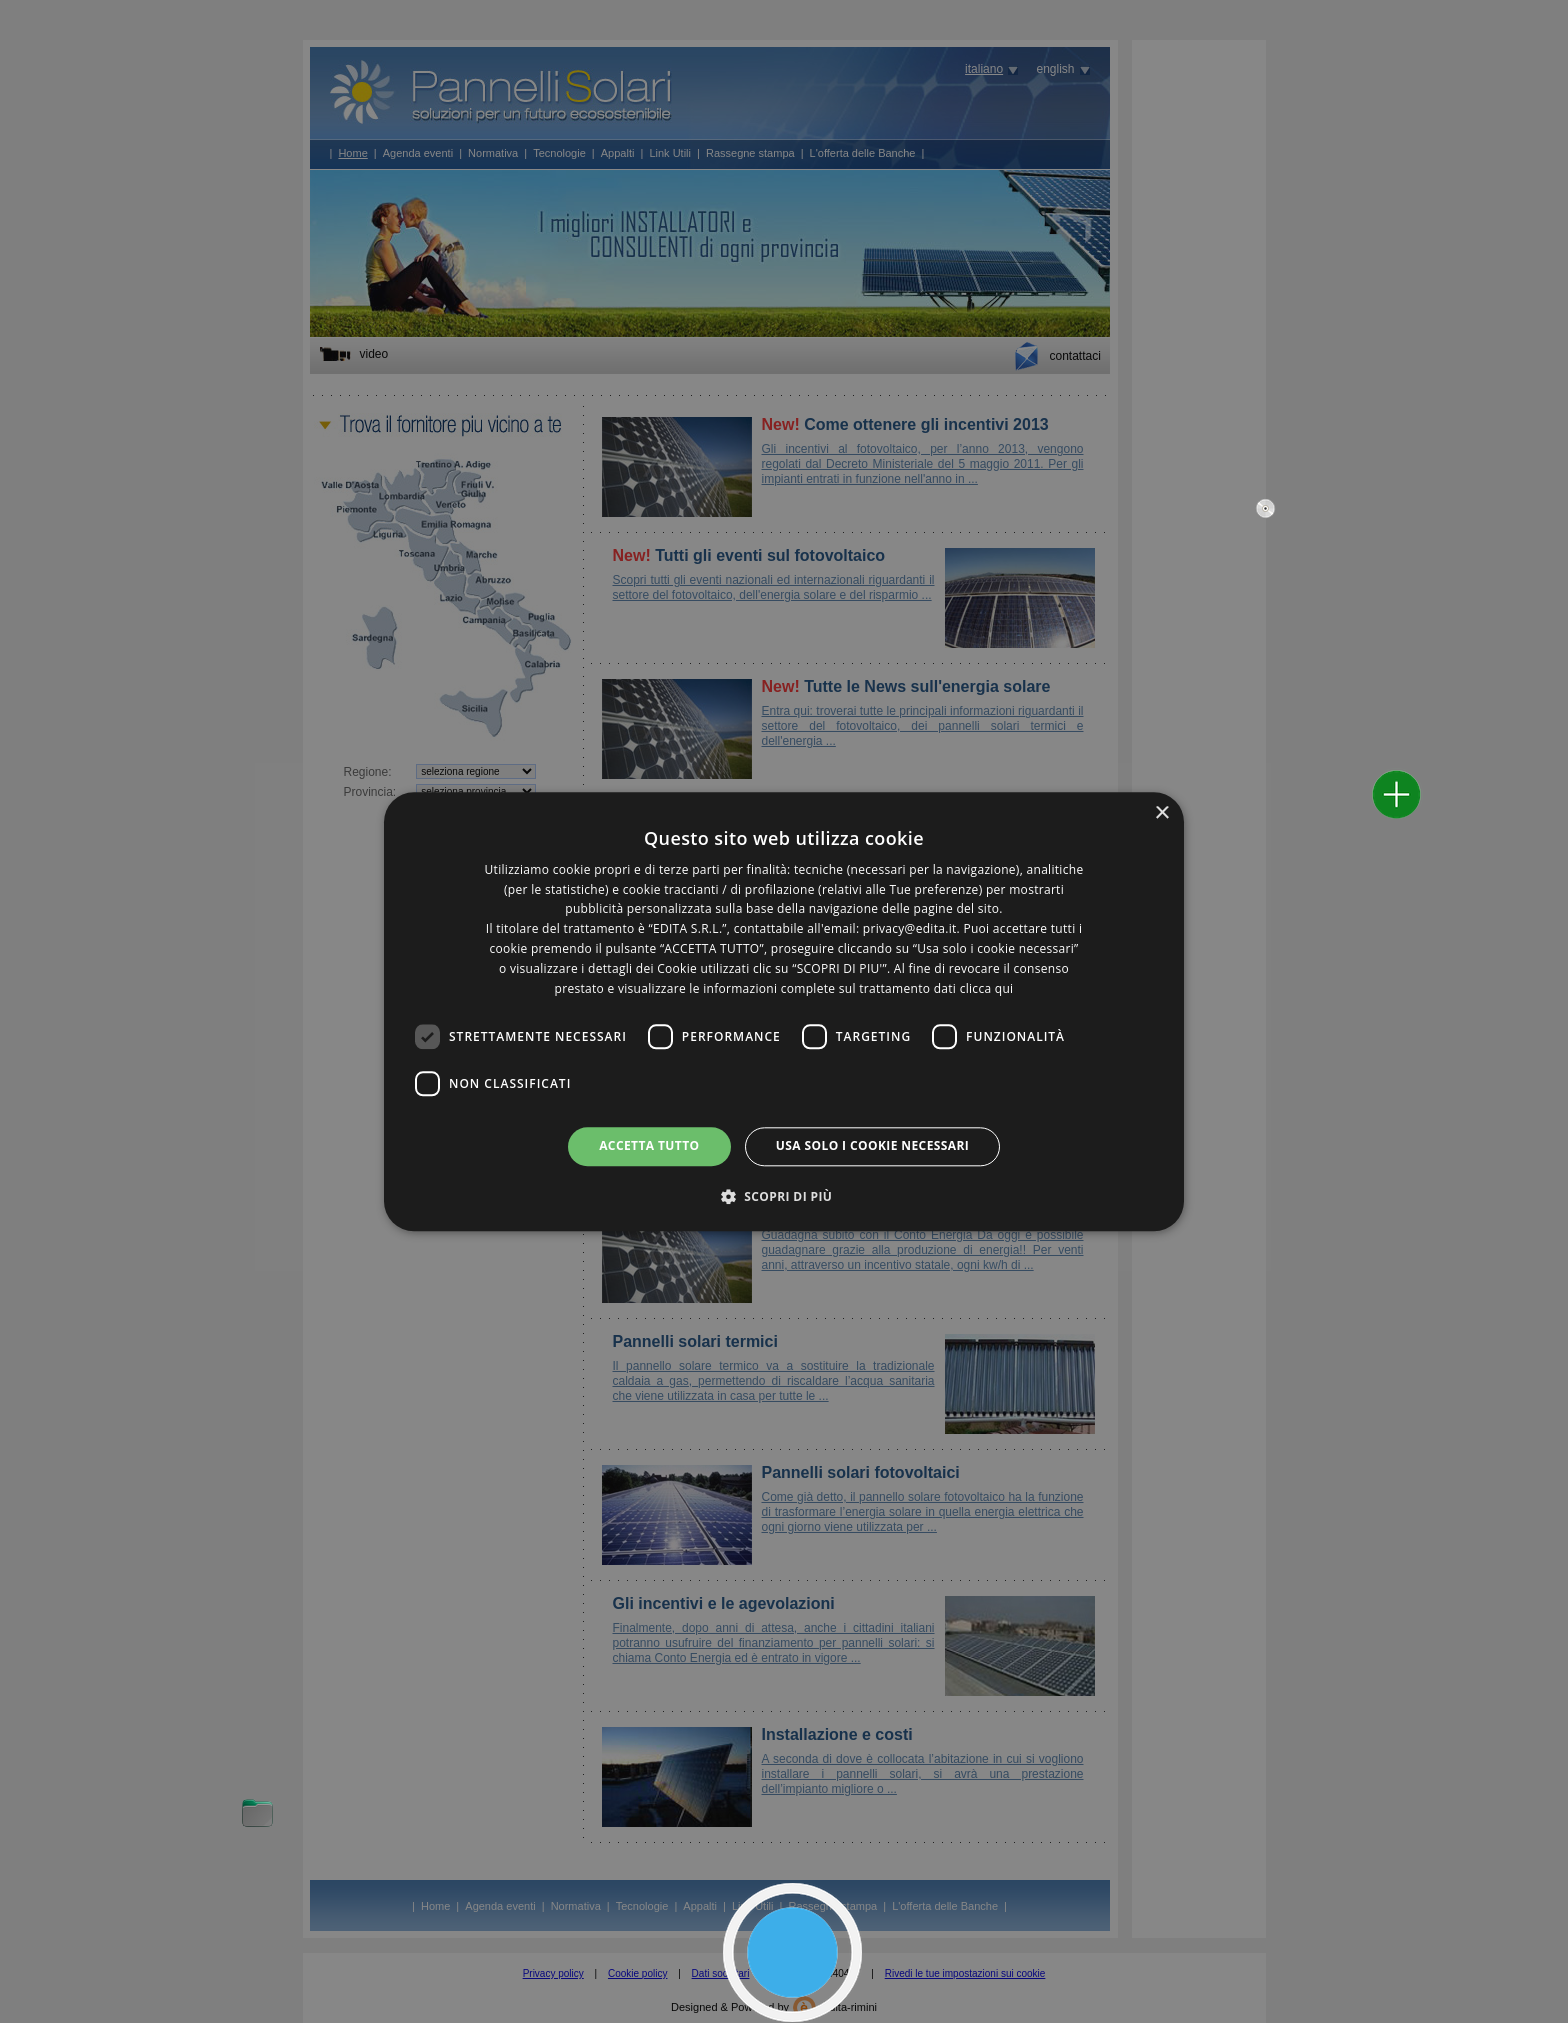  I want to click on indicates an active process or task in progress, so click(792, 1952).